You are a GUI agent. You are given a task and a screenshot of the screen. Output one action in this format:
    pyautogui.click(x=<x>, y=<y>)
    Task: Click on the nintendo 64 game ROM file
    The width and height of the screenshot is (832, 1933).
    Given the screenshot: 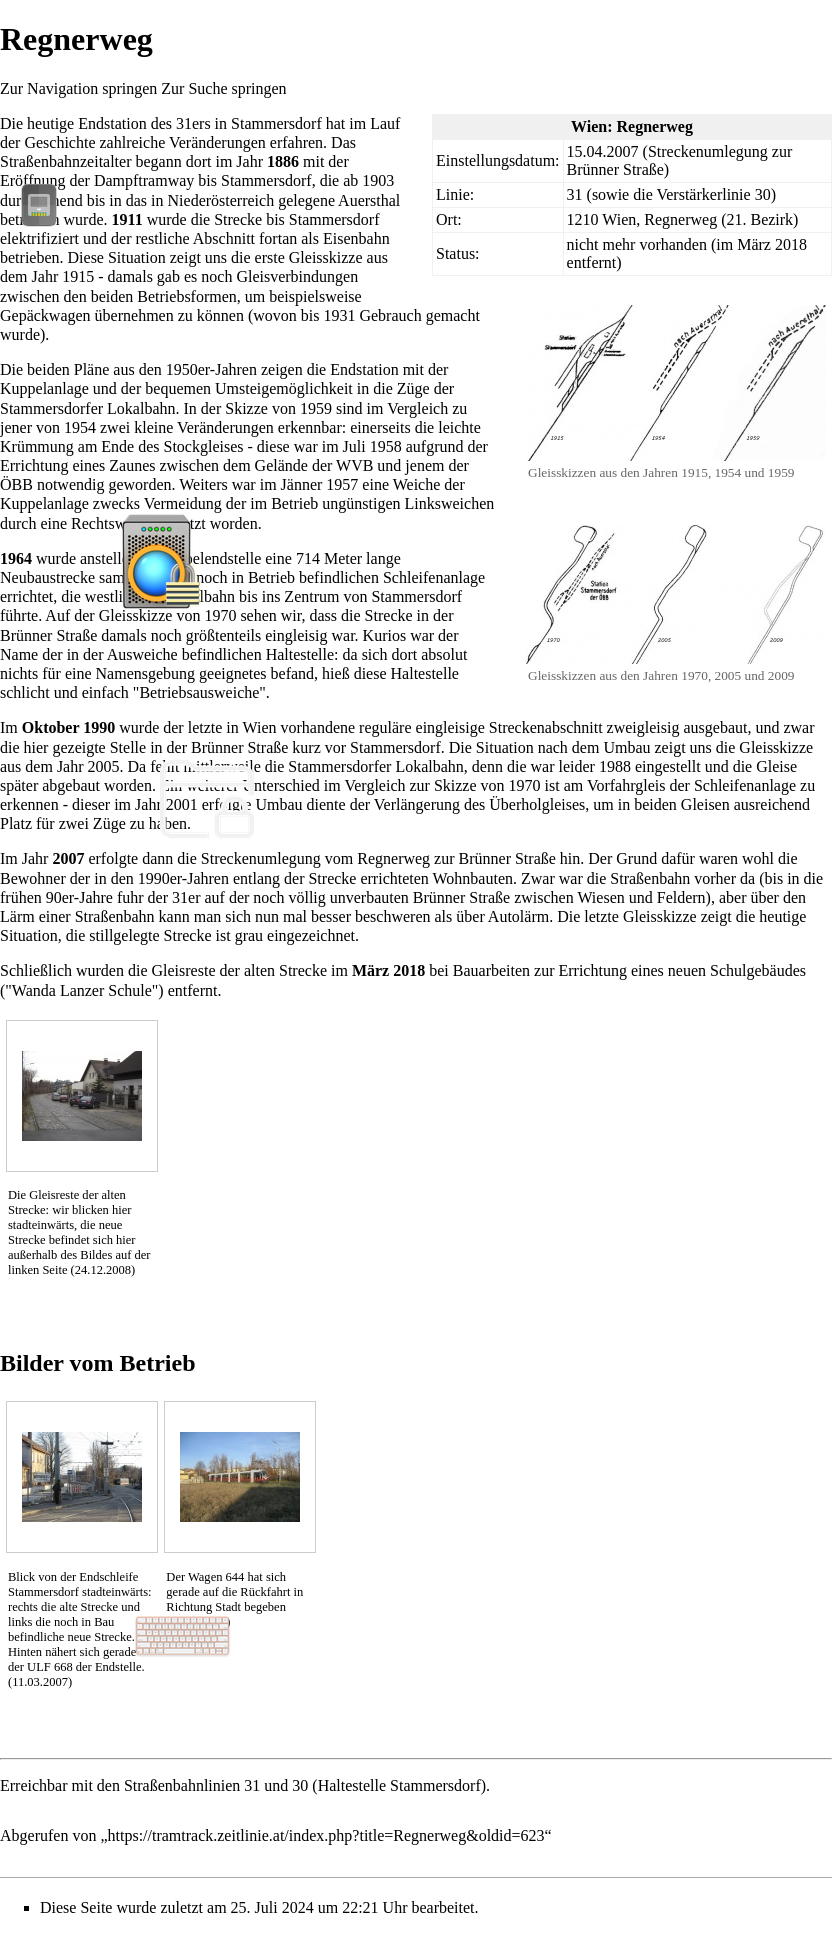 What is the action you would take?
    pyautogui.click(x=39, y=205)
    